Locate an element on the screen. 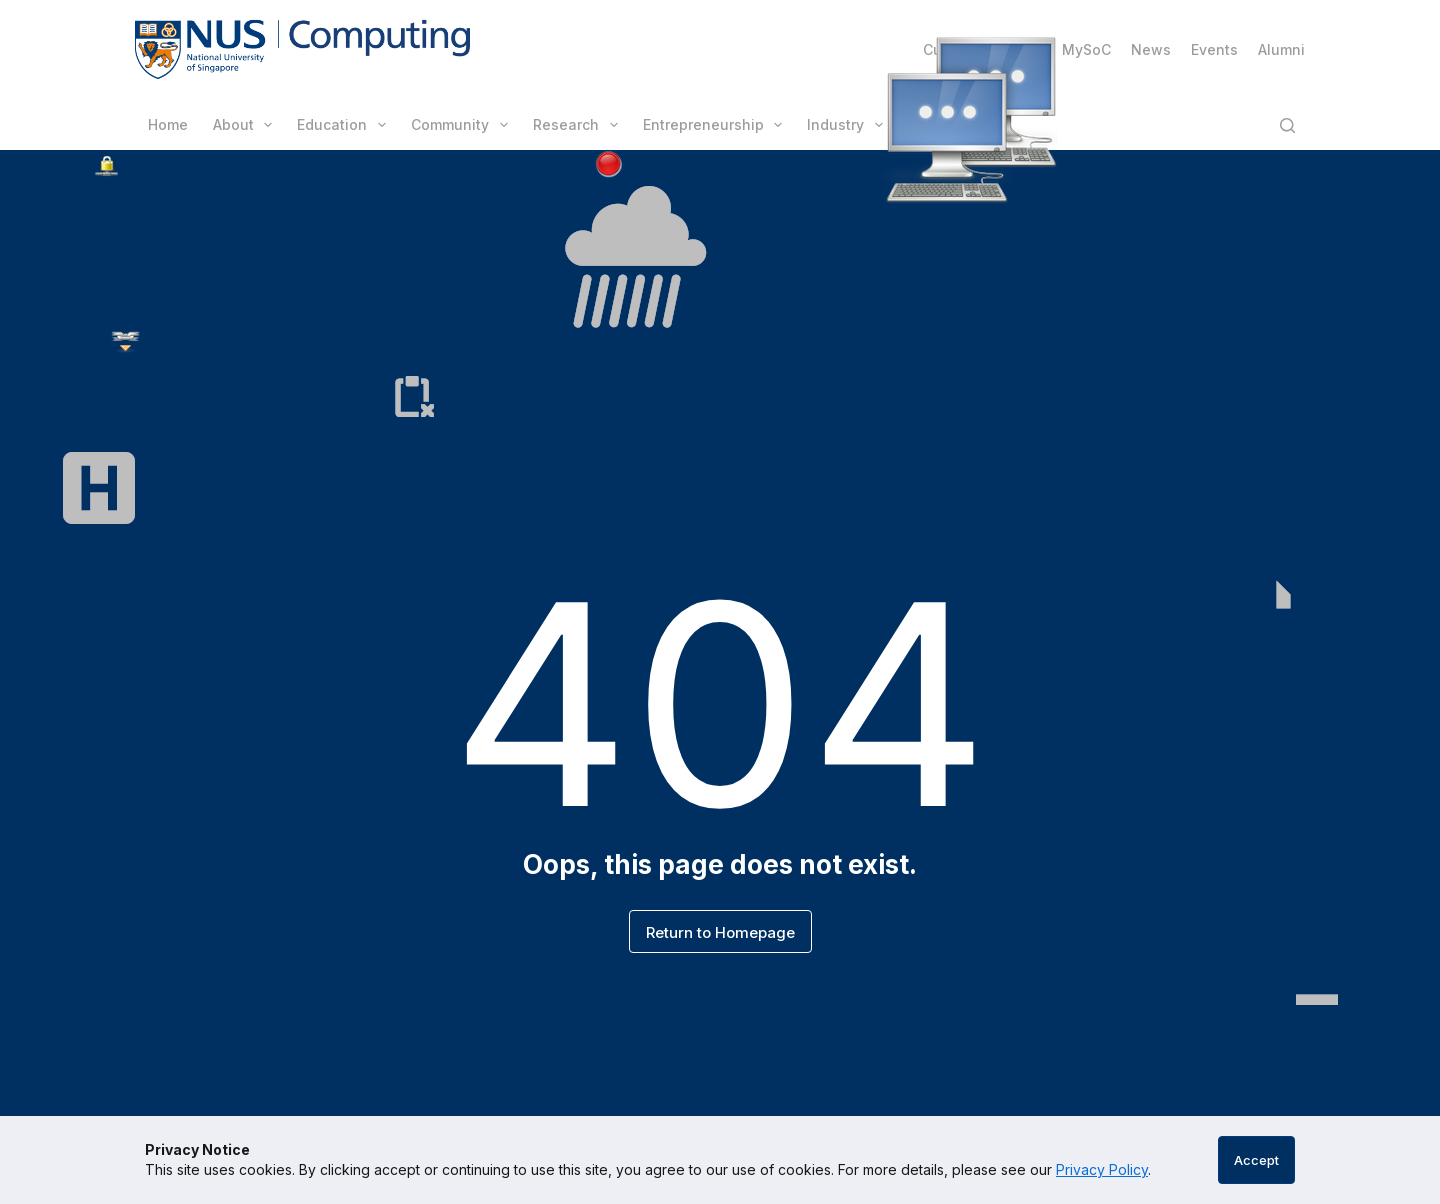 The height and width of the screenshot is (1204, 1440). start recording audio or video is located at coordinates (608, 163).